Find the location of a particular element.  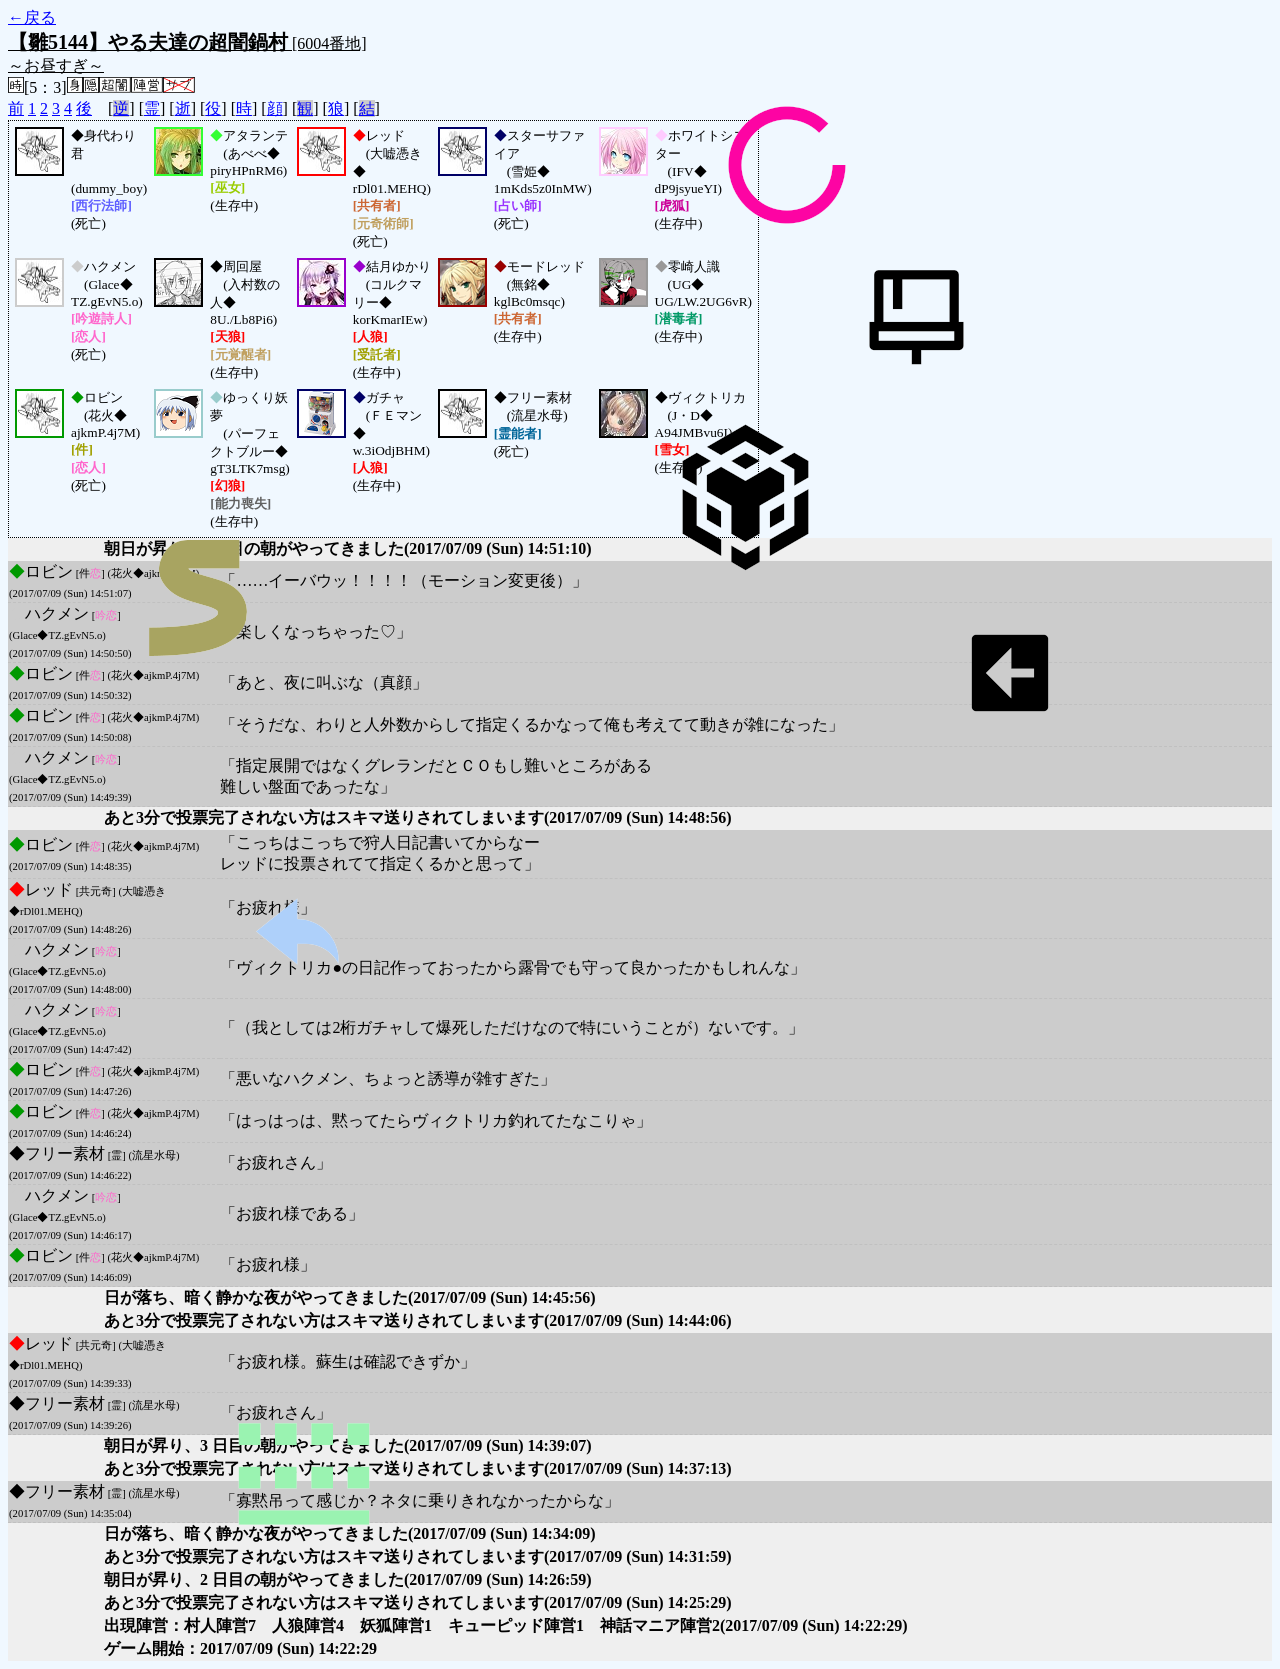

binance coin (BNB) cryptocurrency logo is located at coordinates (745, 497).